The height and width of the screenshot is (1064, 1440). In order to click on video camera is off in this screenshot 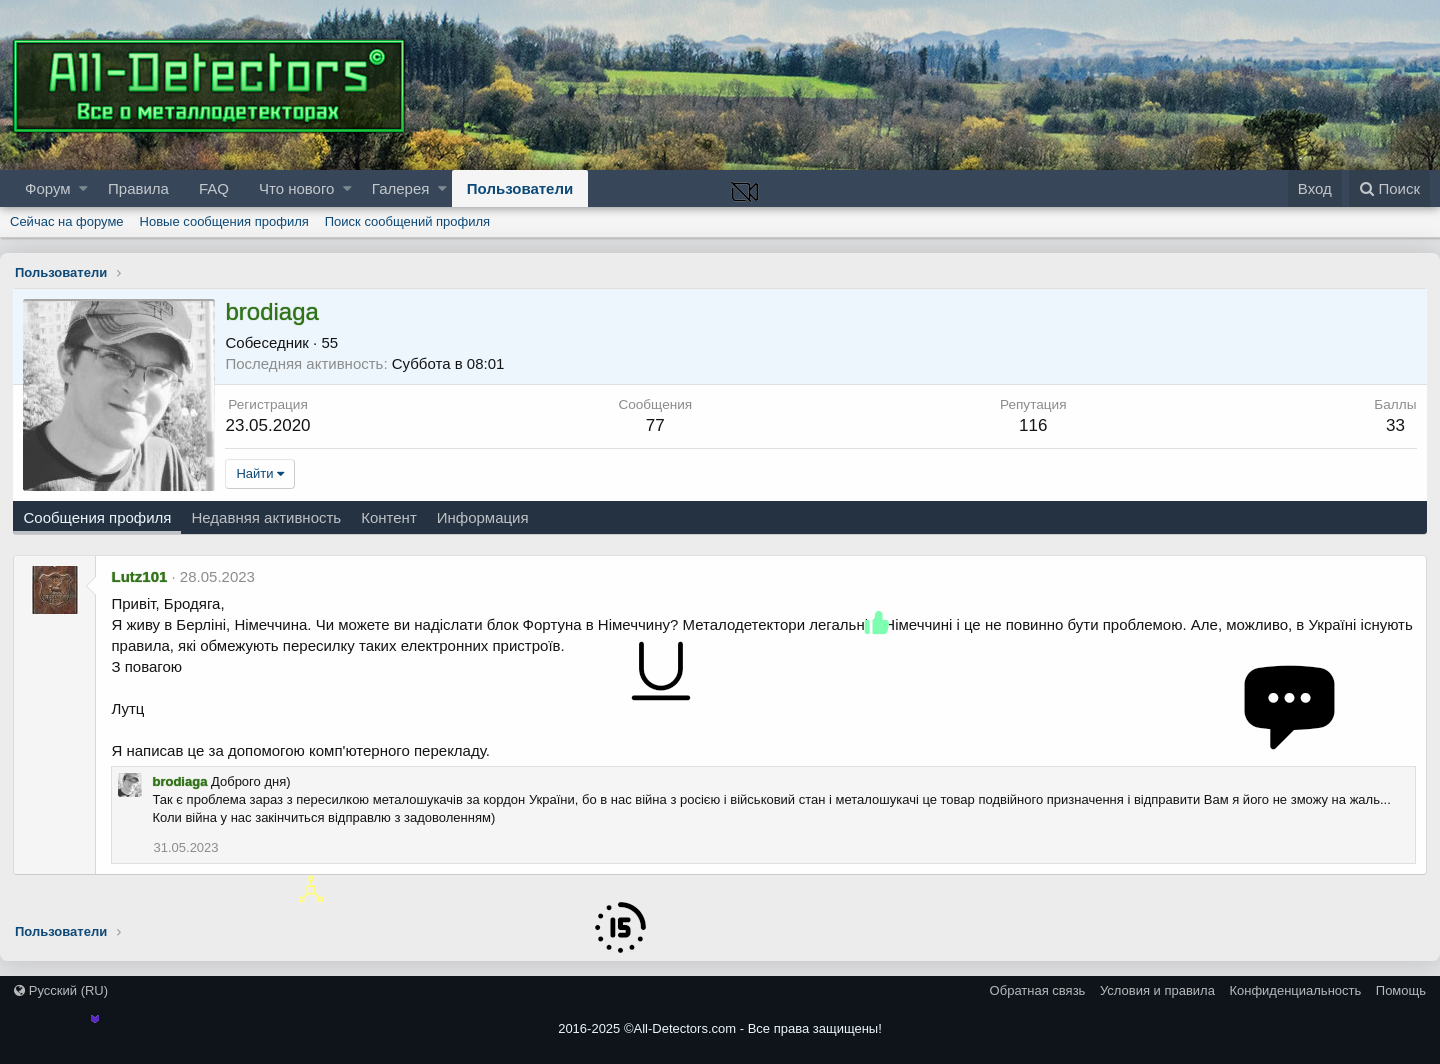, I will do `click(745, 192)`.